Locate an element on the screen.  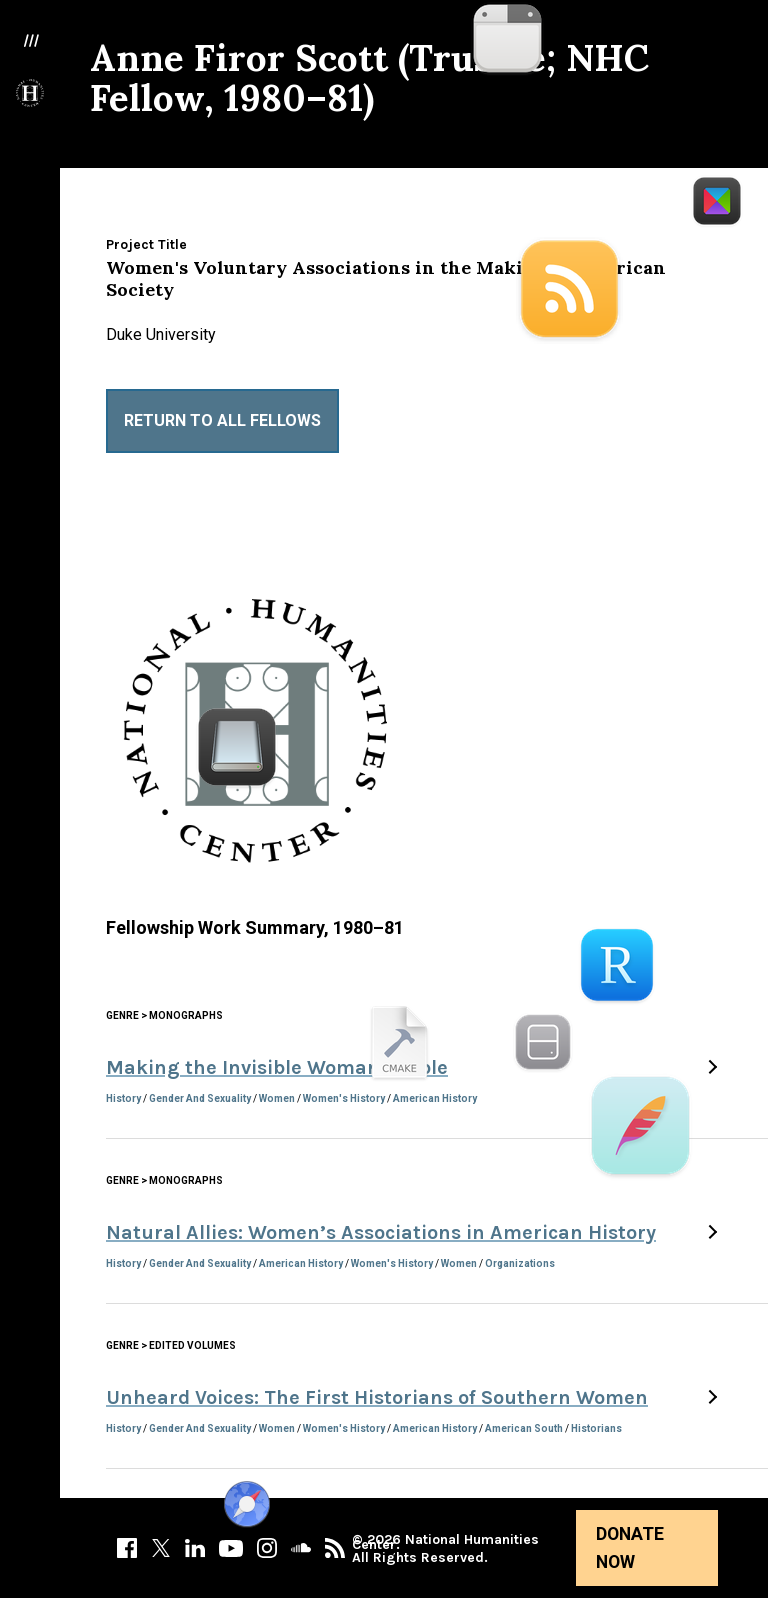
access RSS feed settings is located at coordinates (569, 290).